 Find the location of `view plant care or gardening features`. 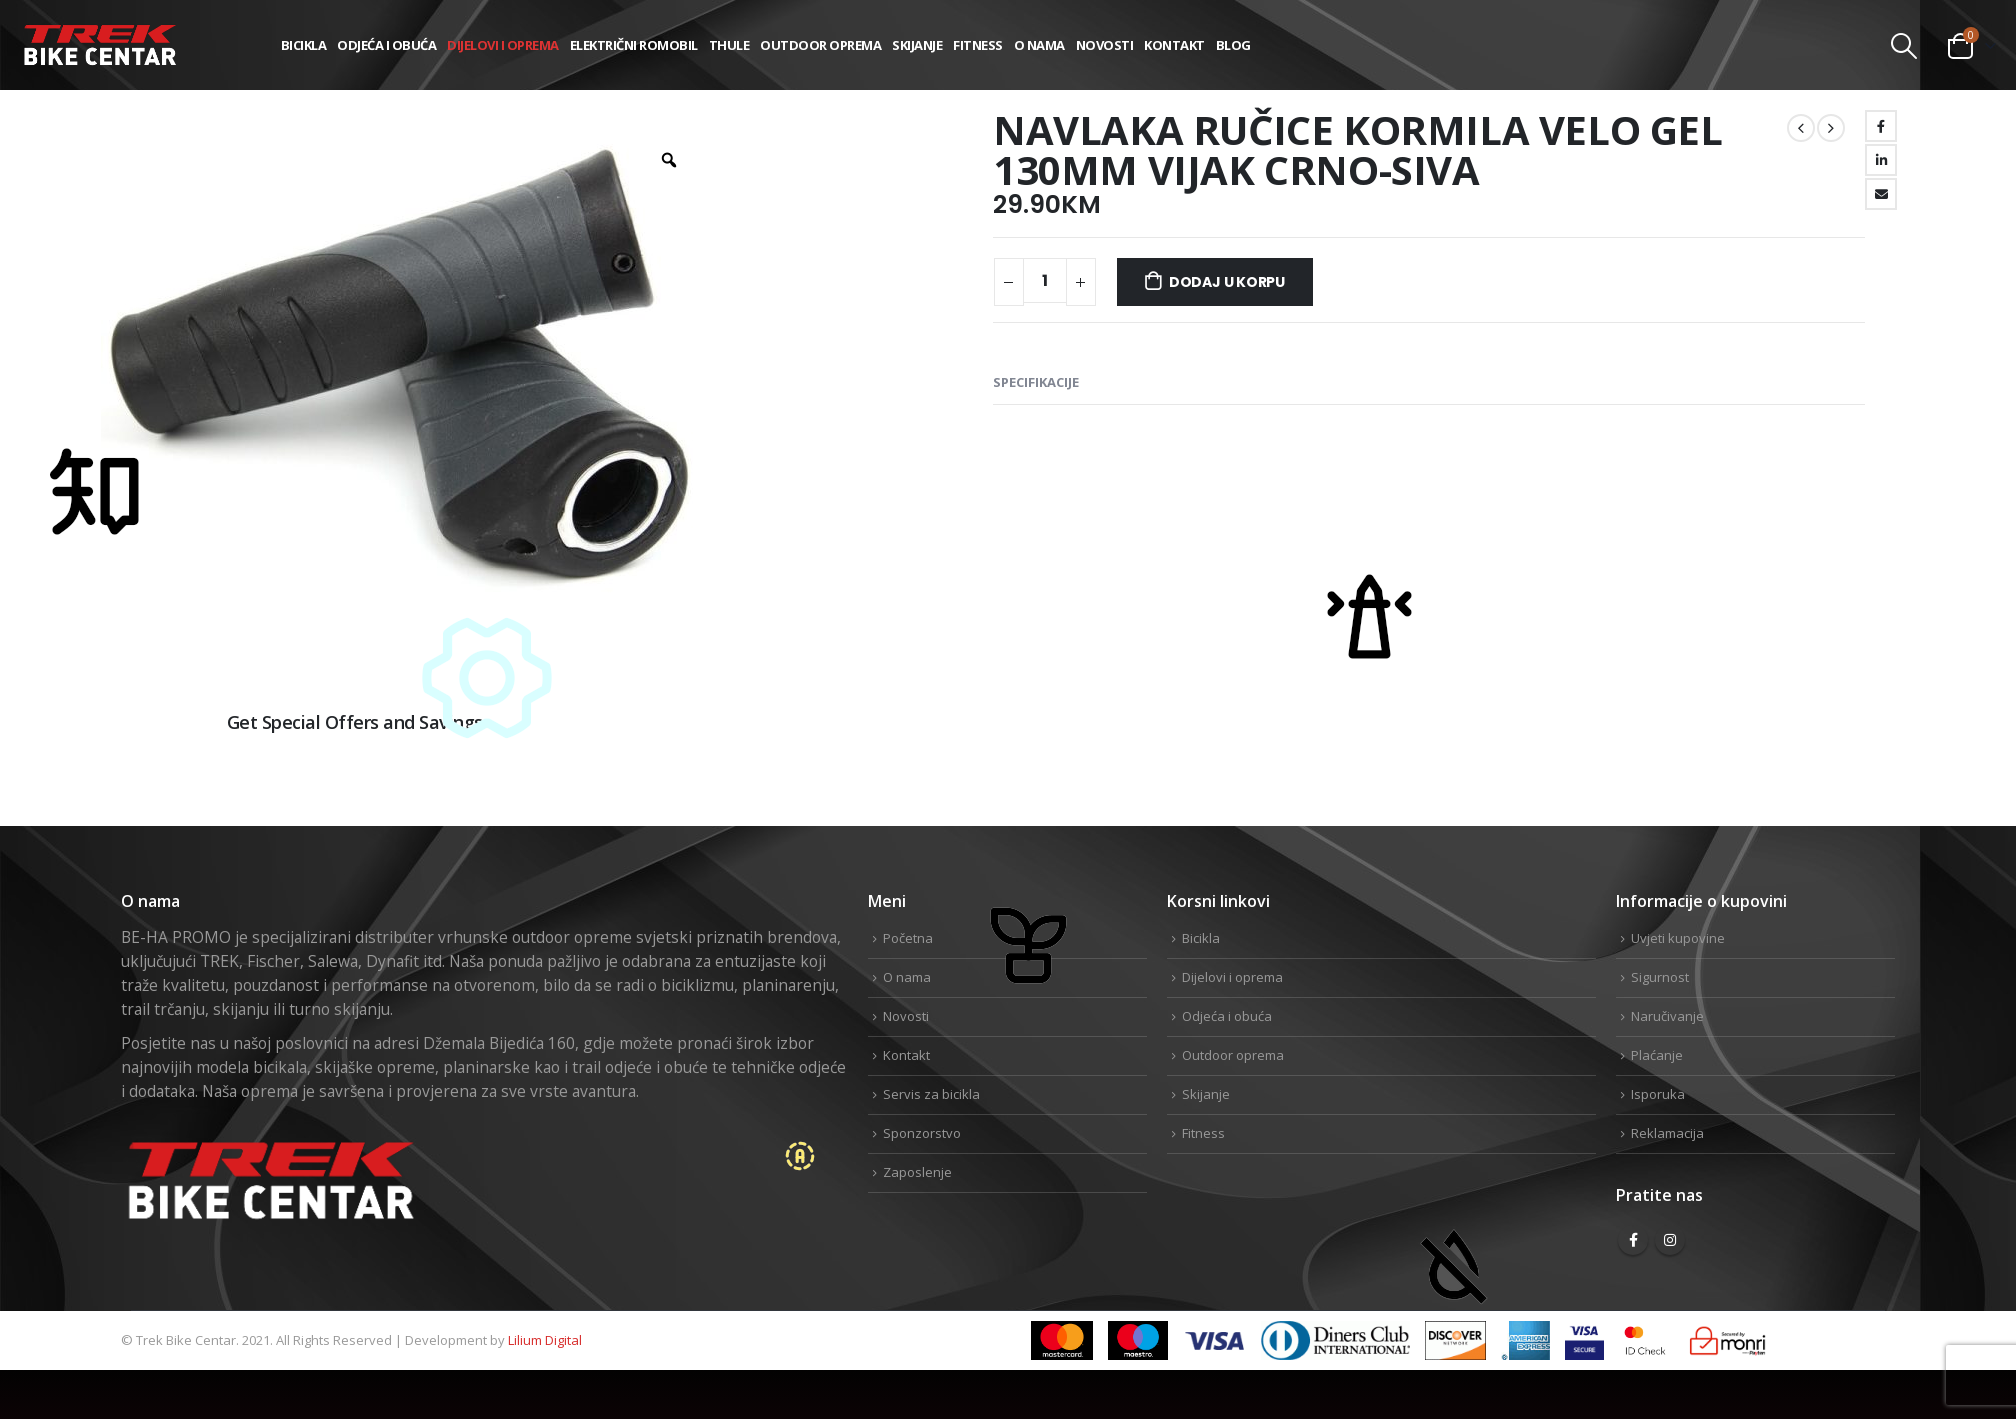

view plant care or gardening features is located at coordinates (1028, 945).